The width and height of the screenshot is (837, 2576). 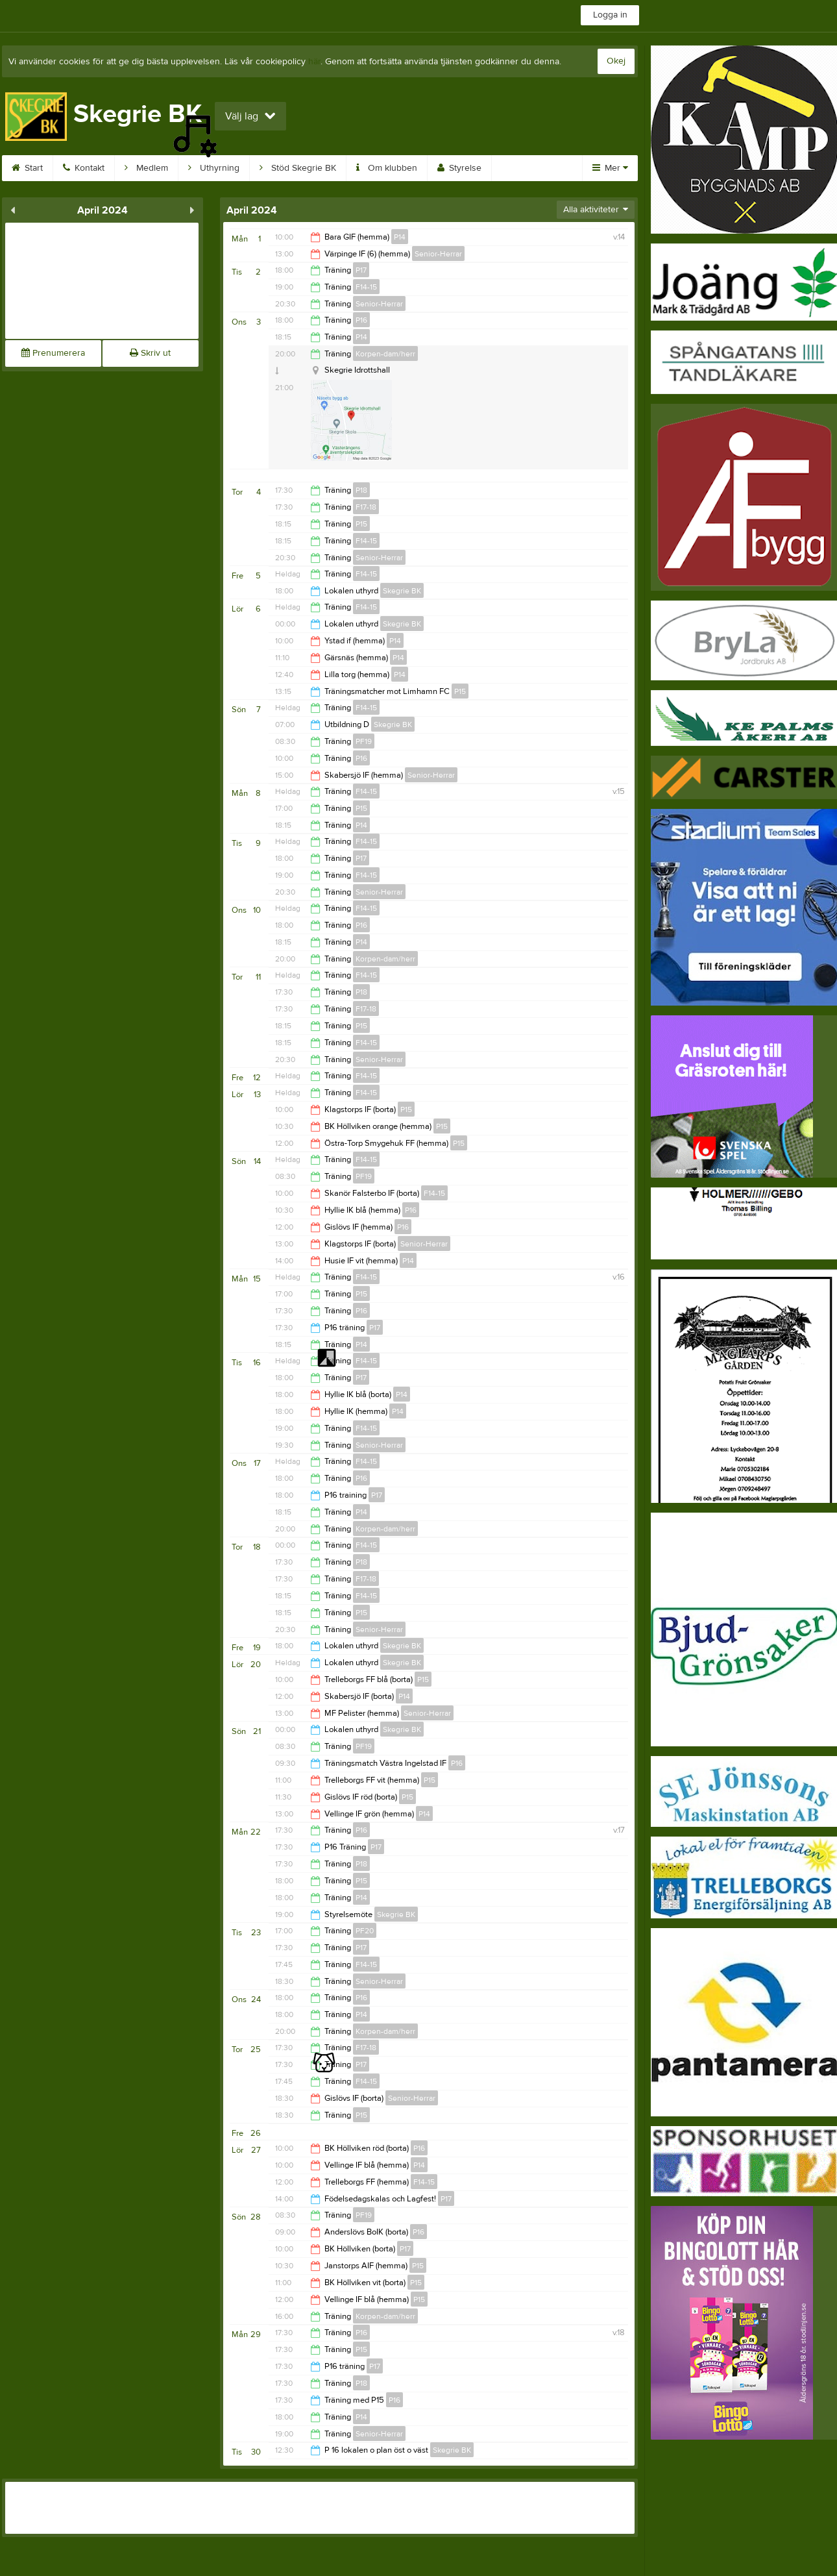 What do you see at coordinates (324, 2062) in the screenshot?
I see `access pet-related features or settings` at bounding box center [324, 2062].